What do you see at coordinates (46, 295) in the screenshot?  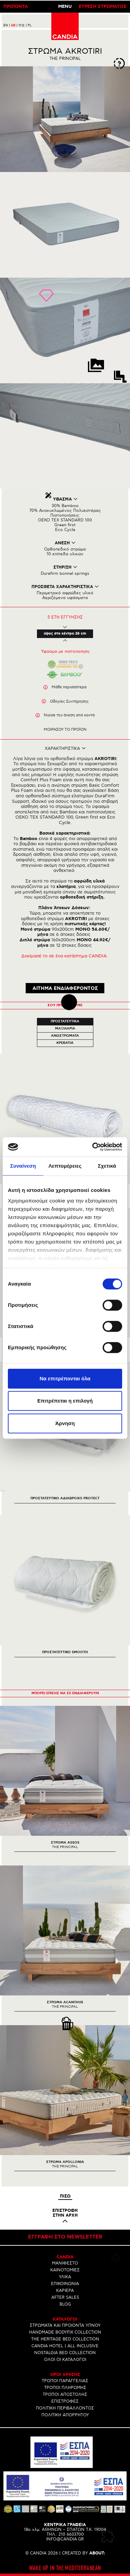 I see `indicates ruby programming language` at bounding box center [46, 295].